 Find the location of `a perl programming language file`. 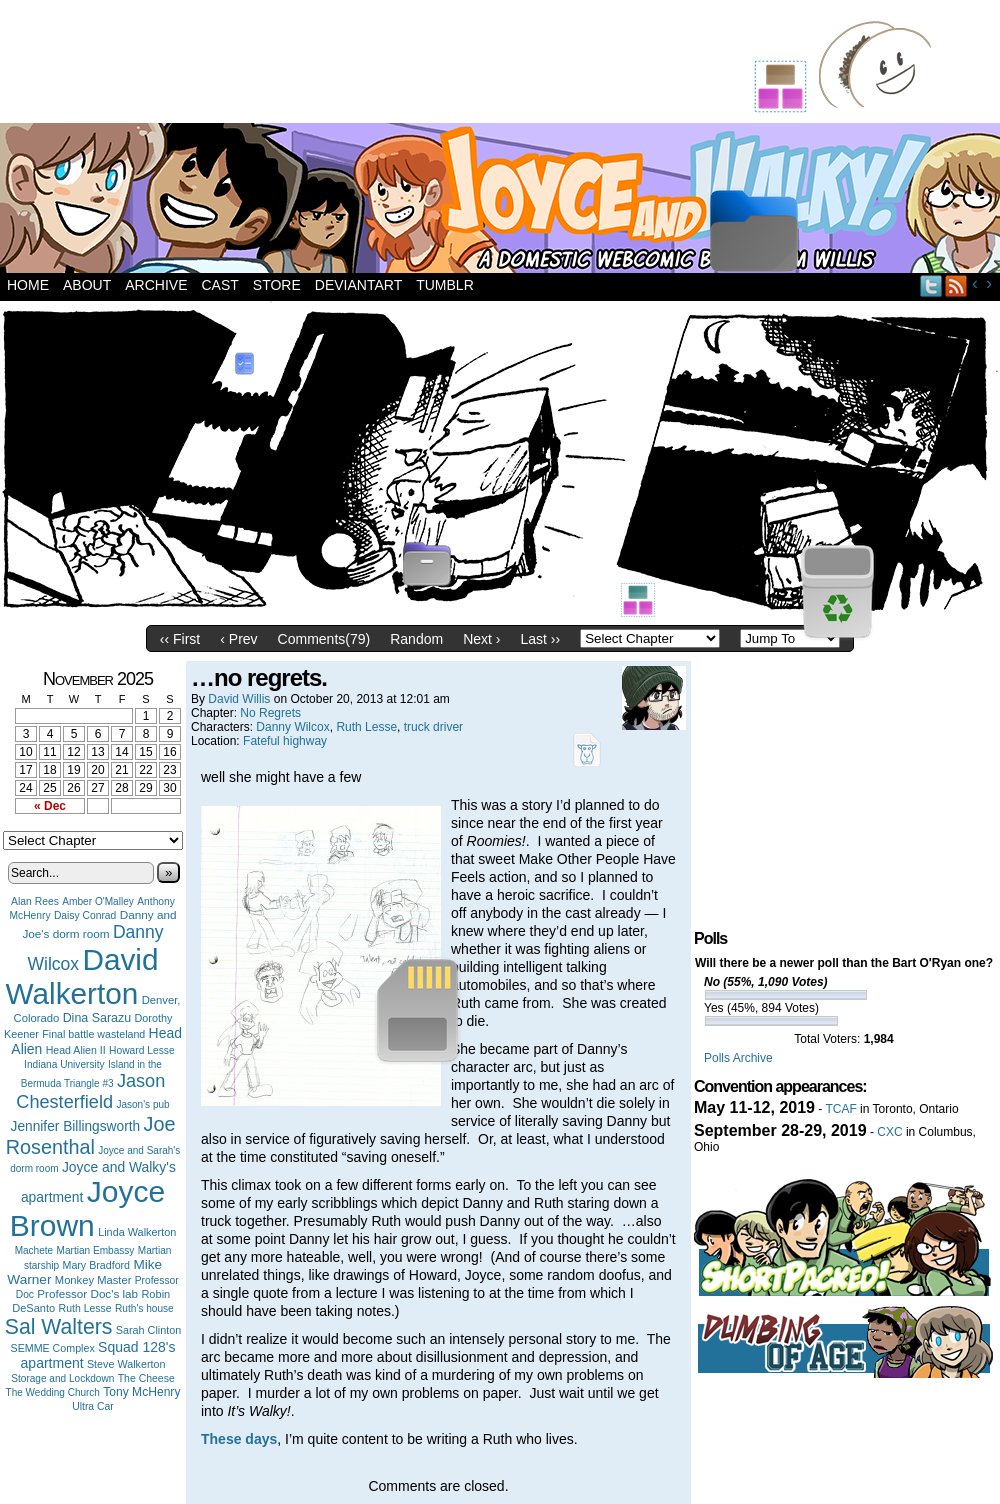

a perl programming language file is located at coordinates (587, 750).